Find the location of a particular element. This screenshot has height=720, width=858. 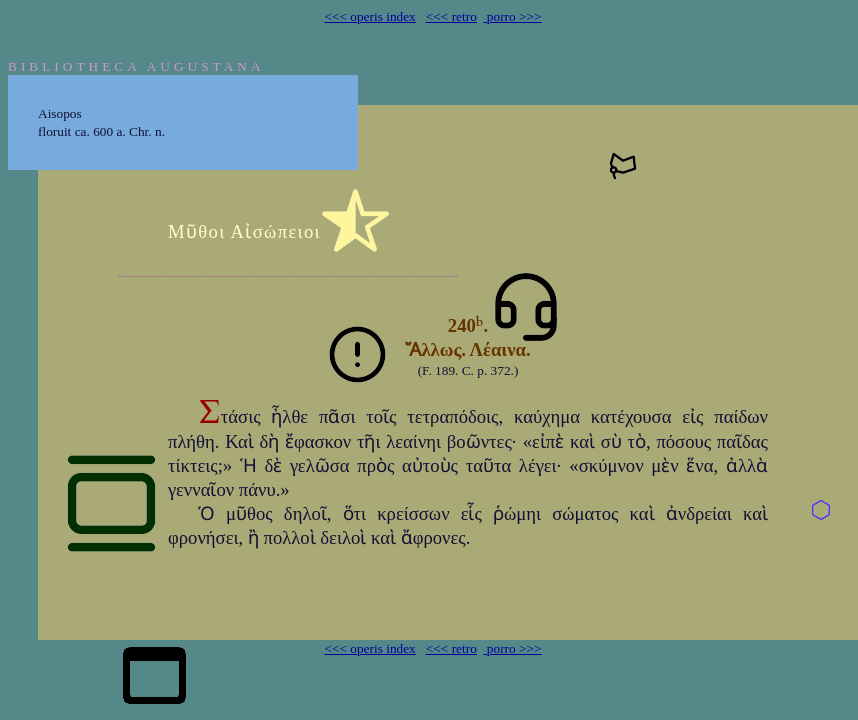

indicates a partial or half-star rating is located at coordinates (355, 220).